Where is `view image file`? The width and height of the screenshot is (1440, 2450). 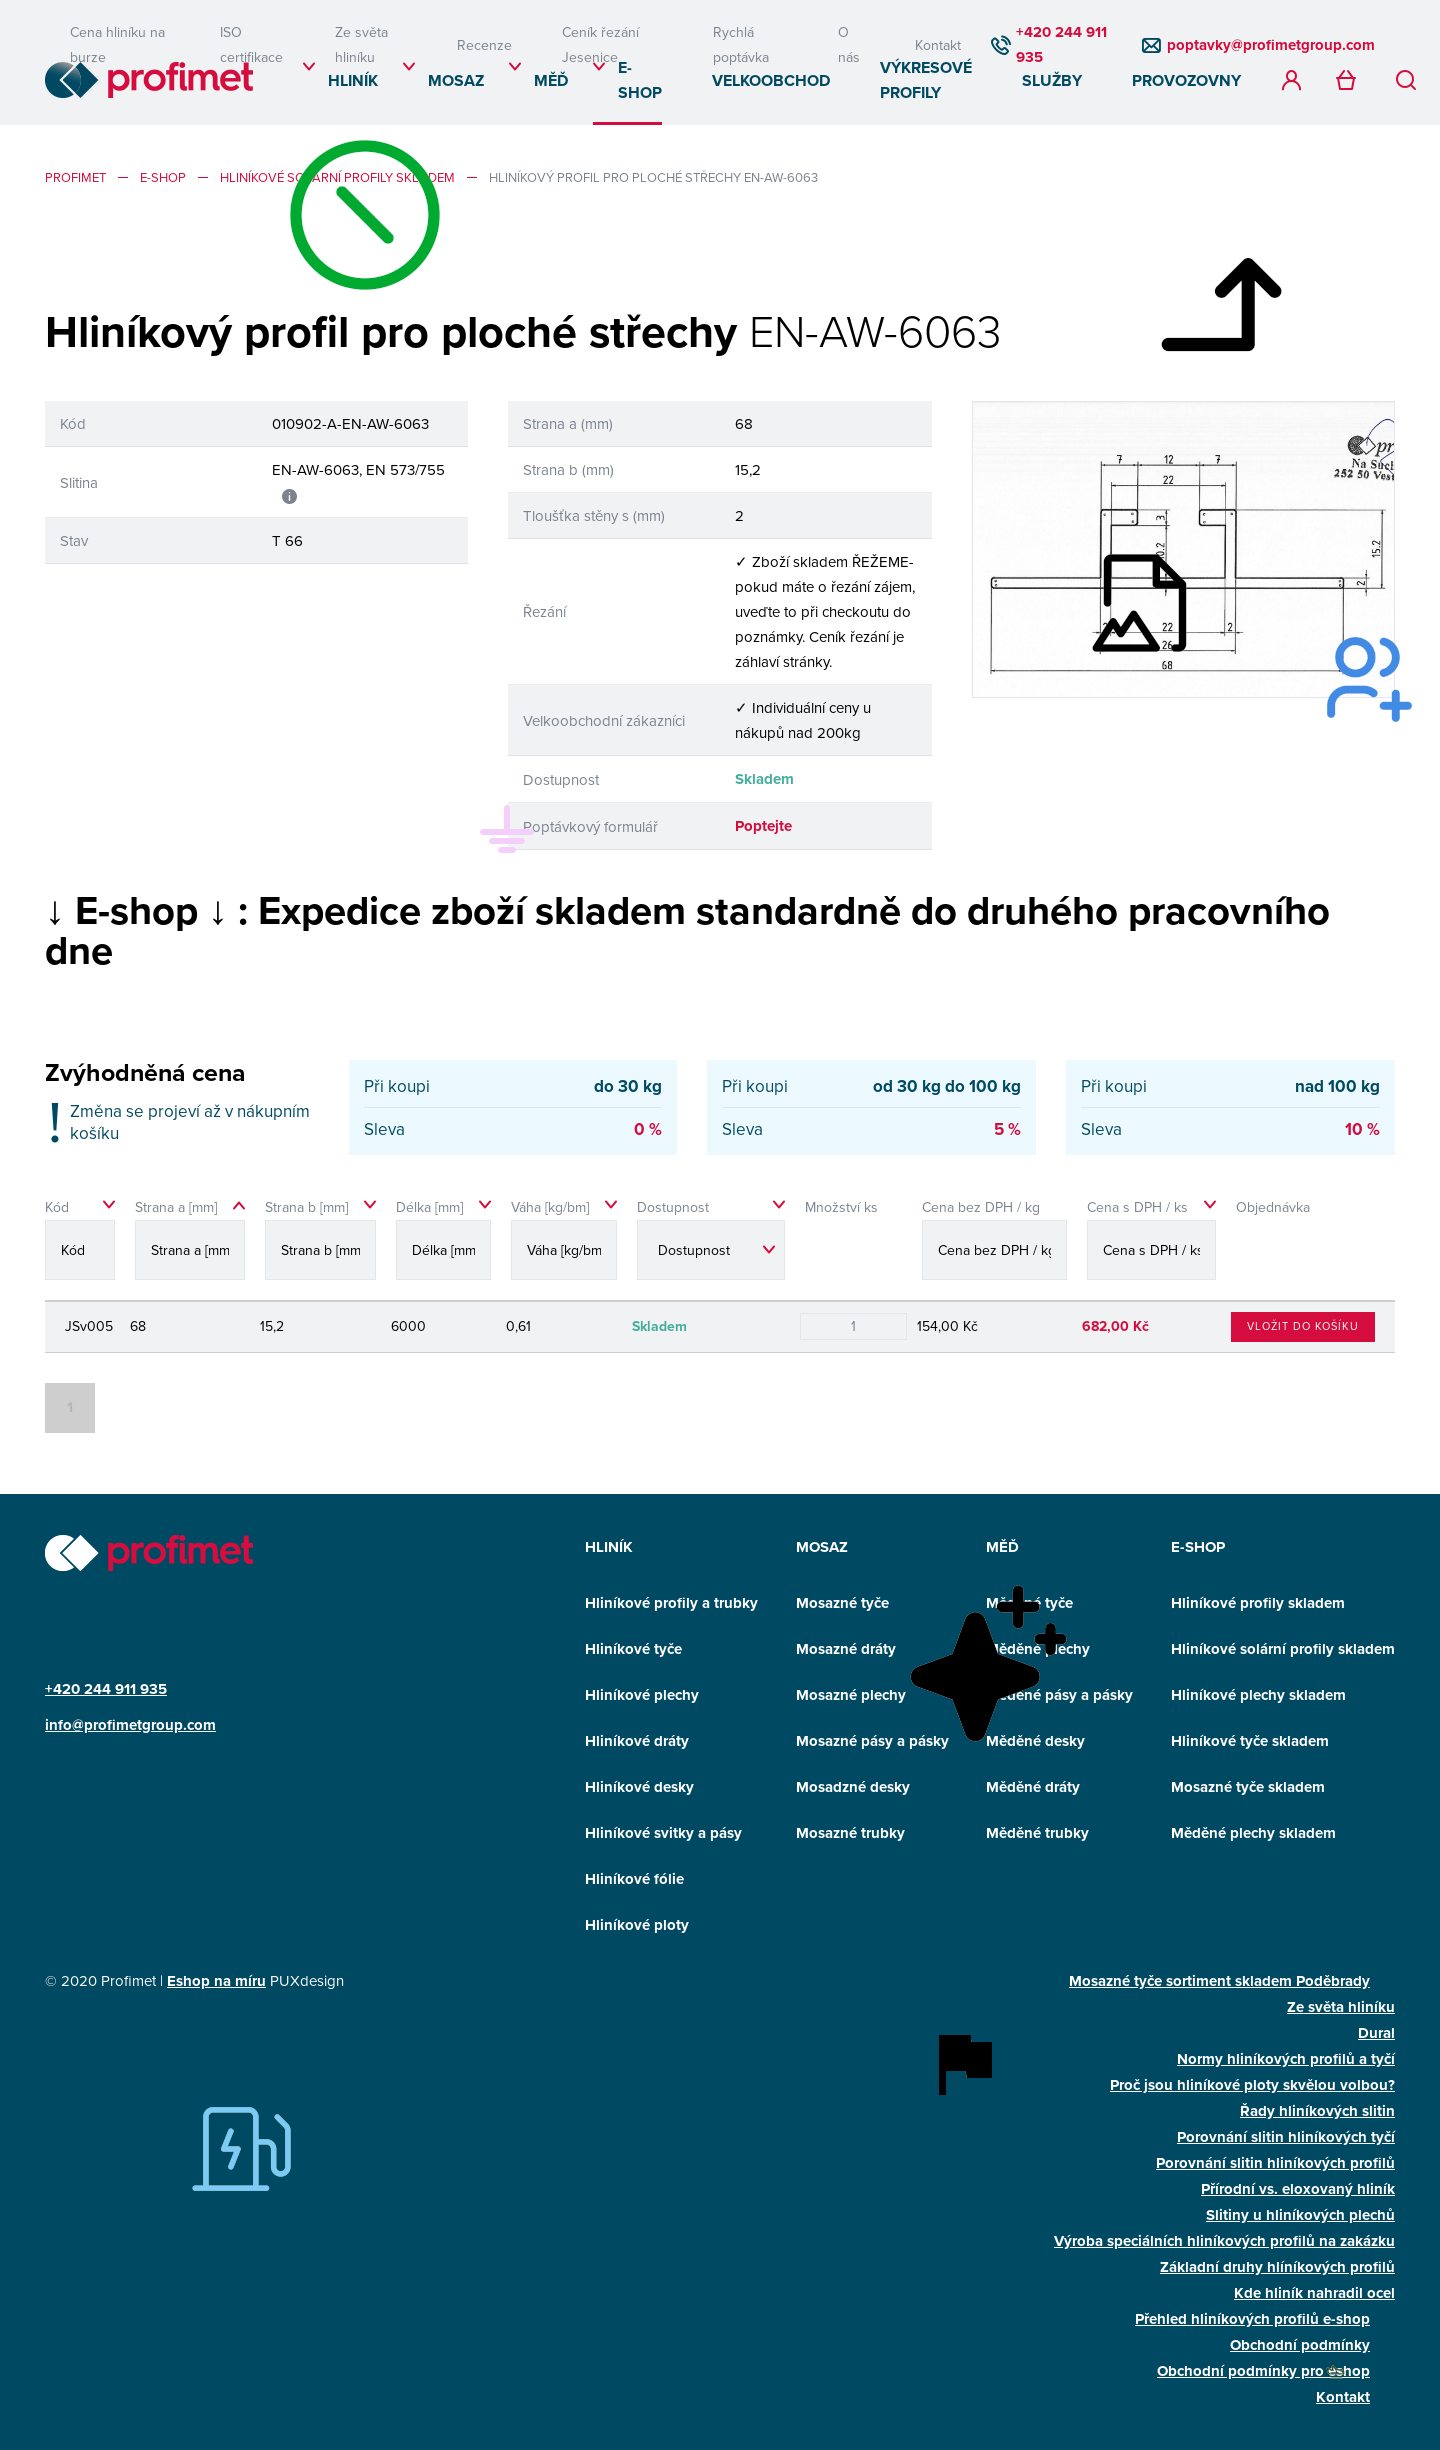 view image file is located at coordinates (1145, 603).